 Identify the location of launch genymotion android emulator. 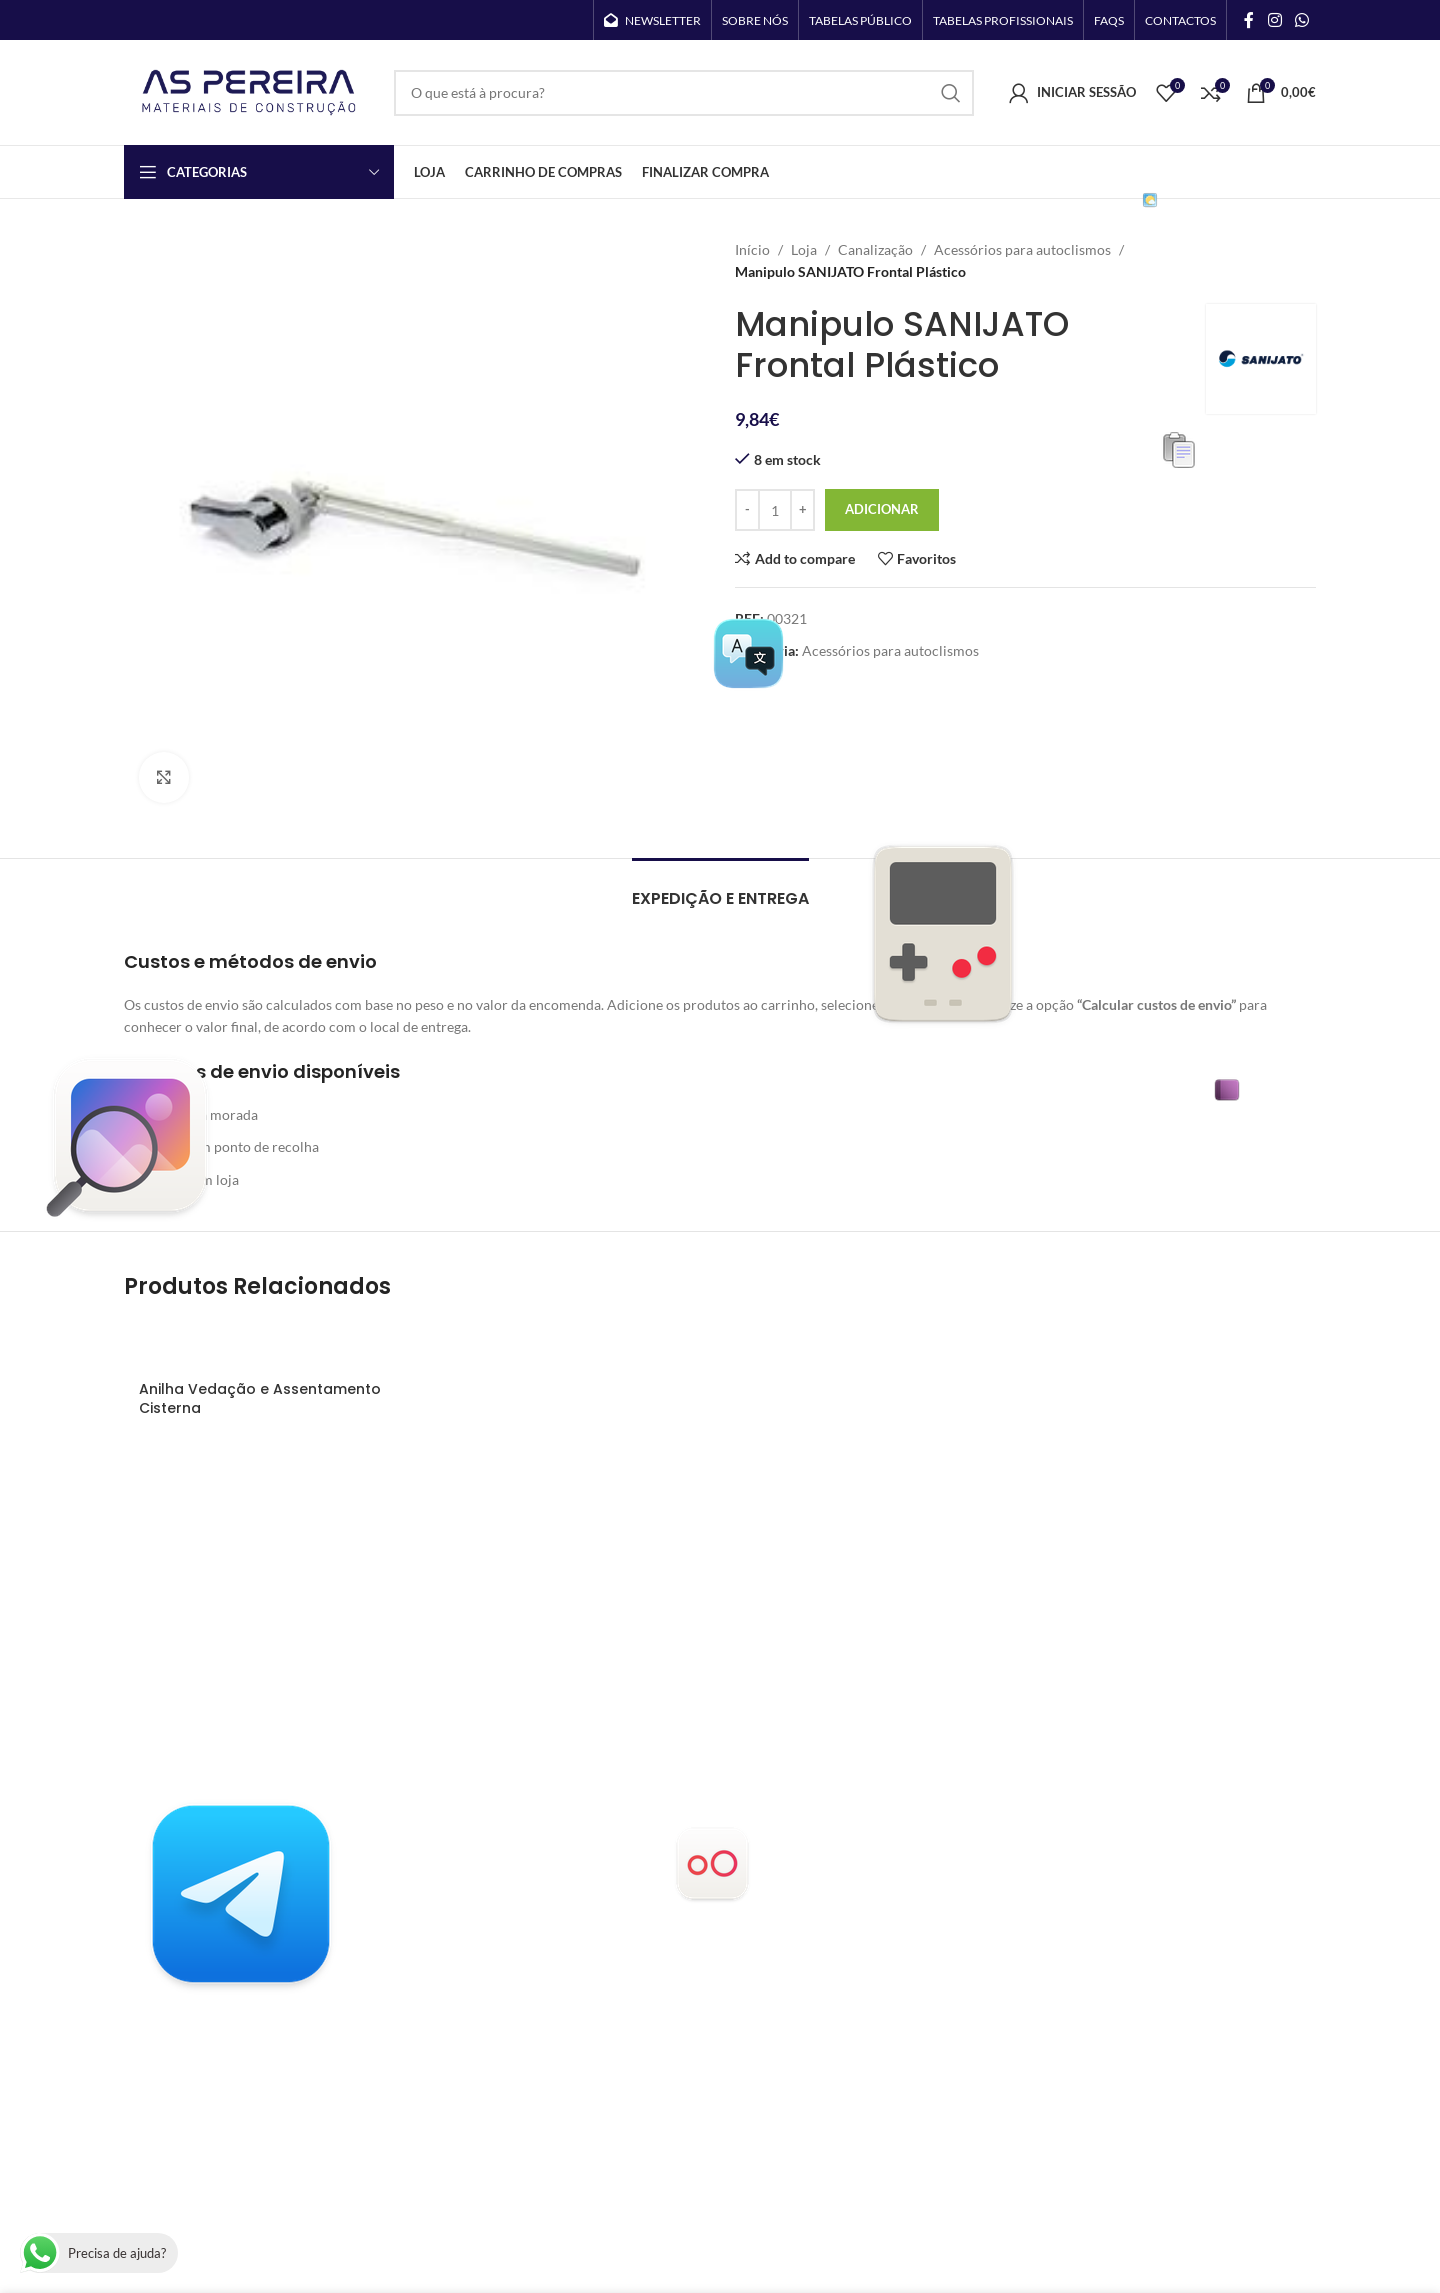
(712, 1863).